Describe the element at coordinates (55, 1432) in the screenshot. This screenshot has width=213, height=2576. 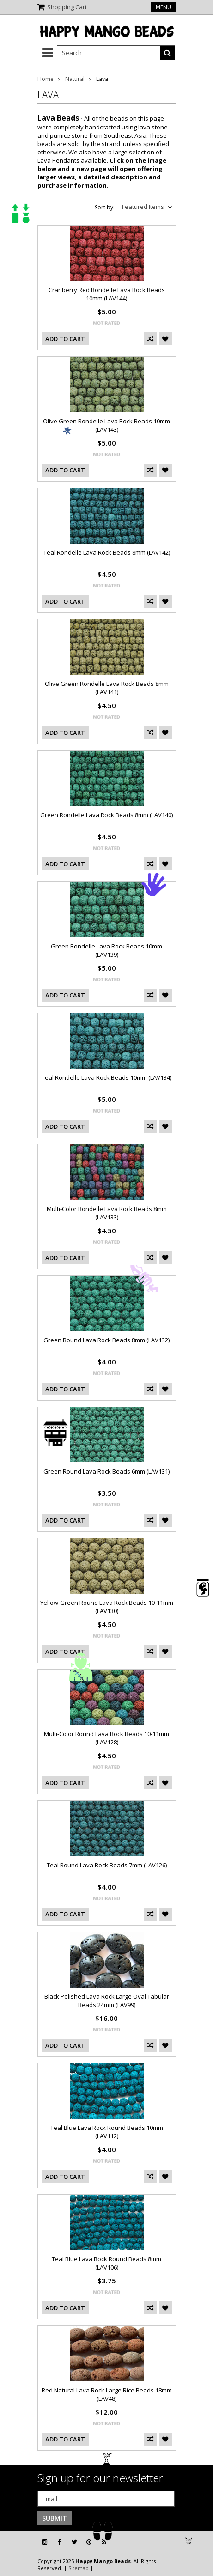
I see `access building or fortress in game` at that location.